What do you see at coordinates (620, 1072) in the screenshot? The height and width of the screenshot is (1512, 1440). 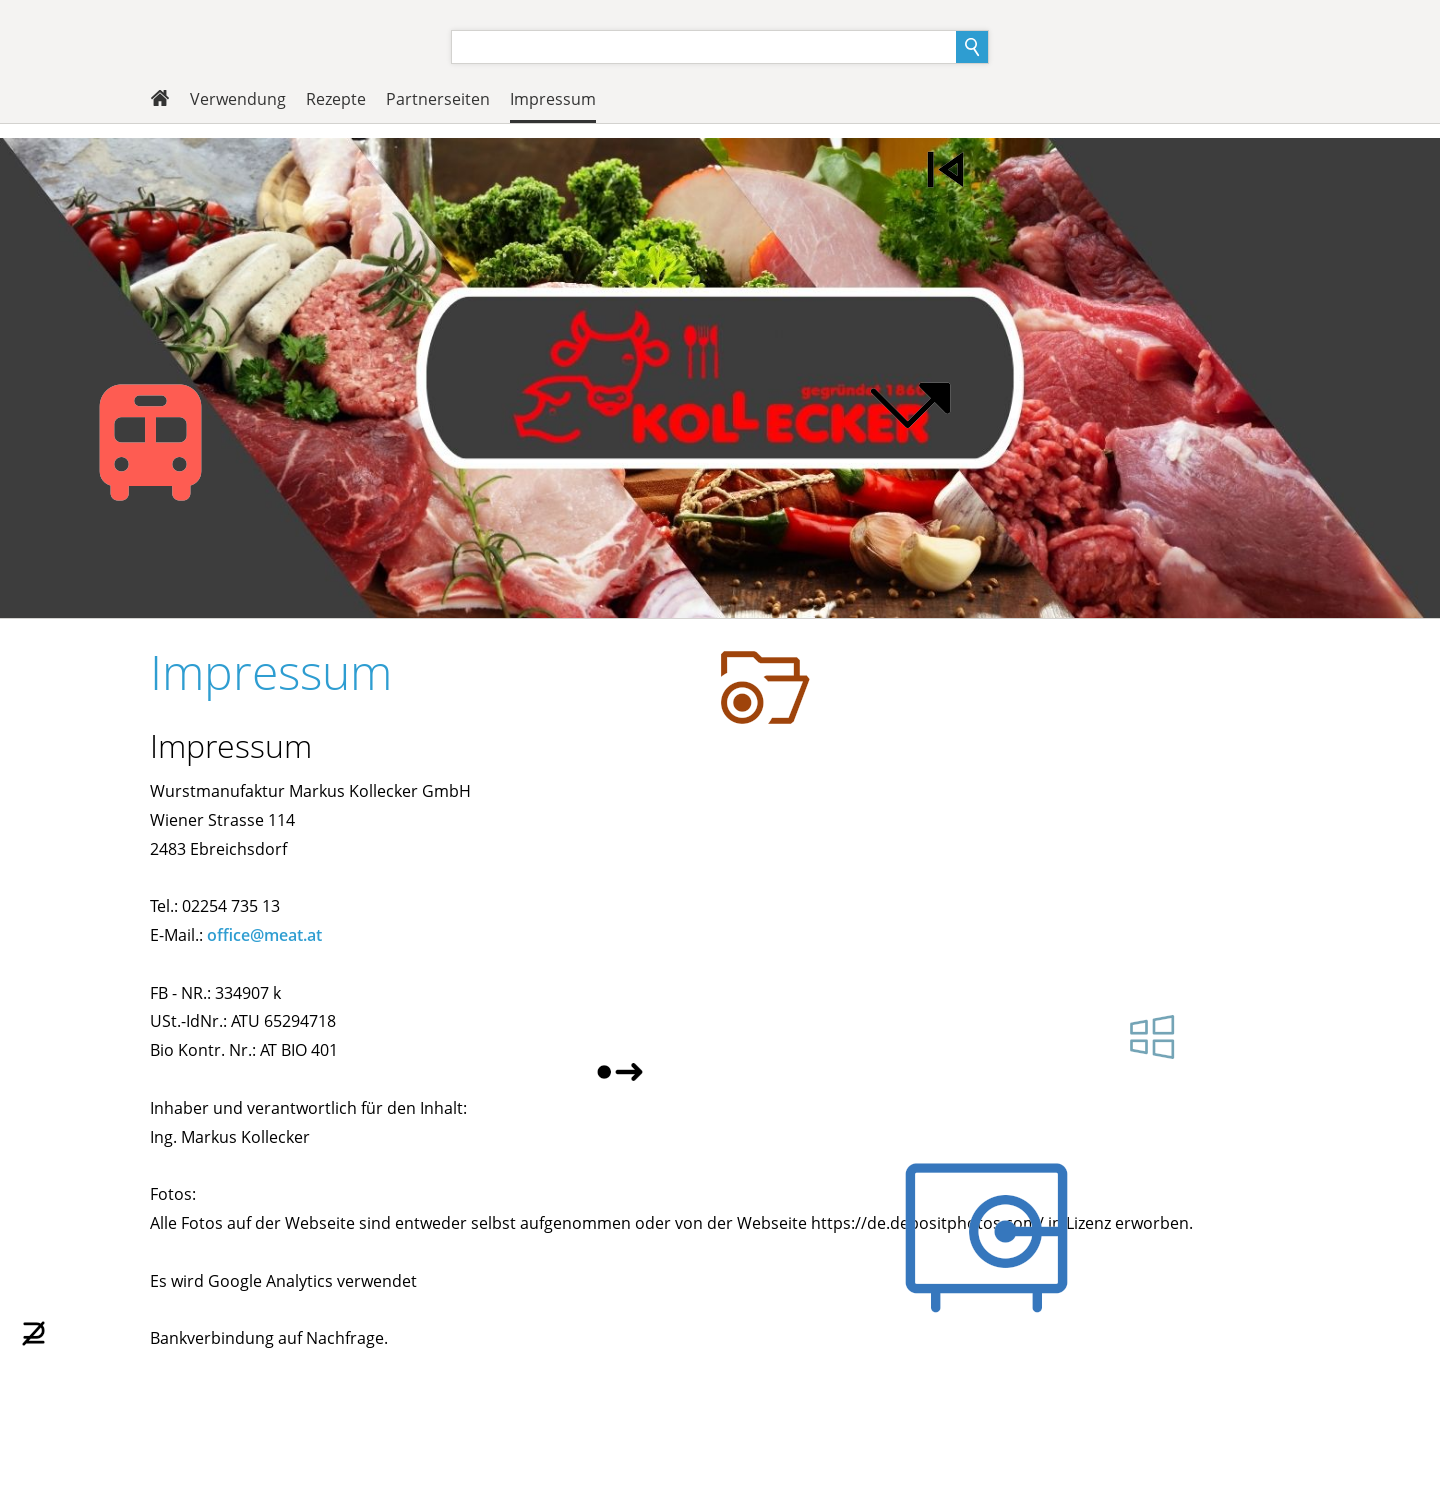 I see `move item to the right` at bounding box center [620, 1072].